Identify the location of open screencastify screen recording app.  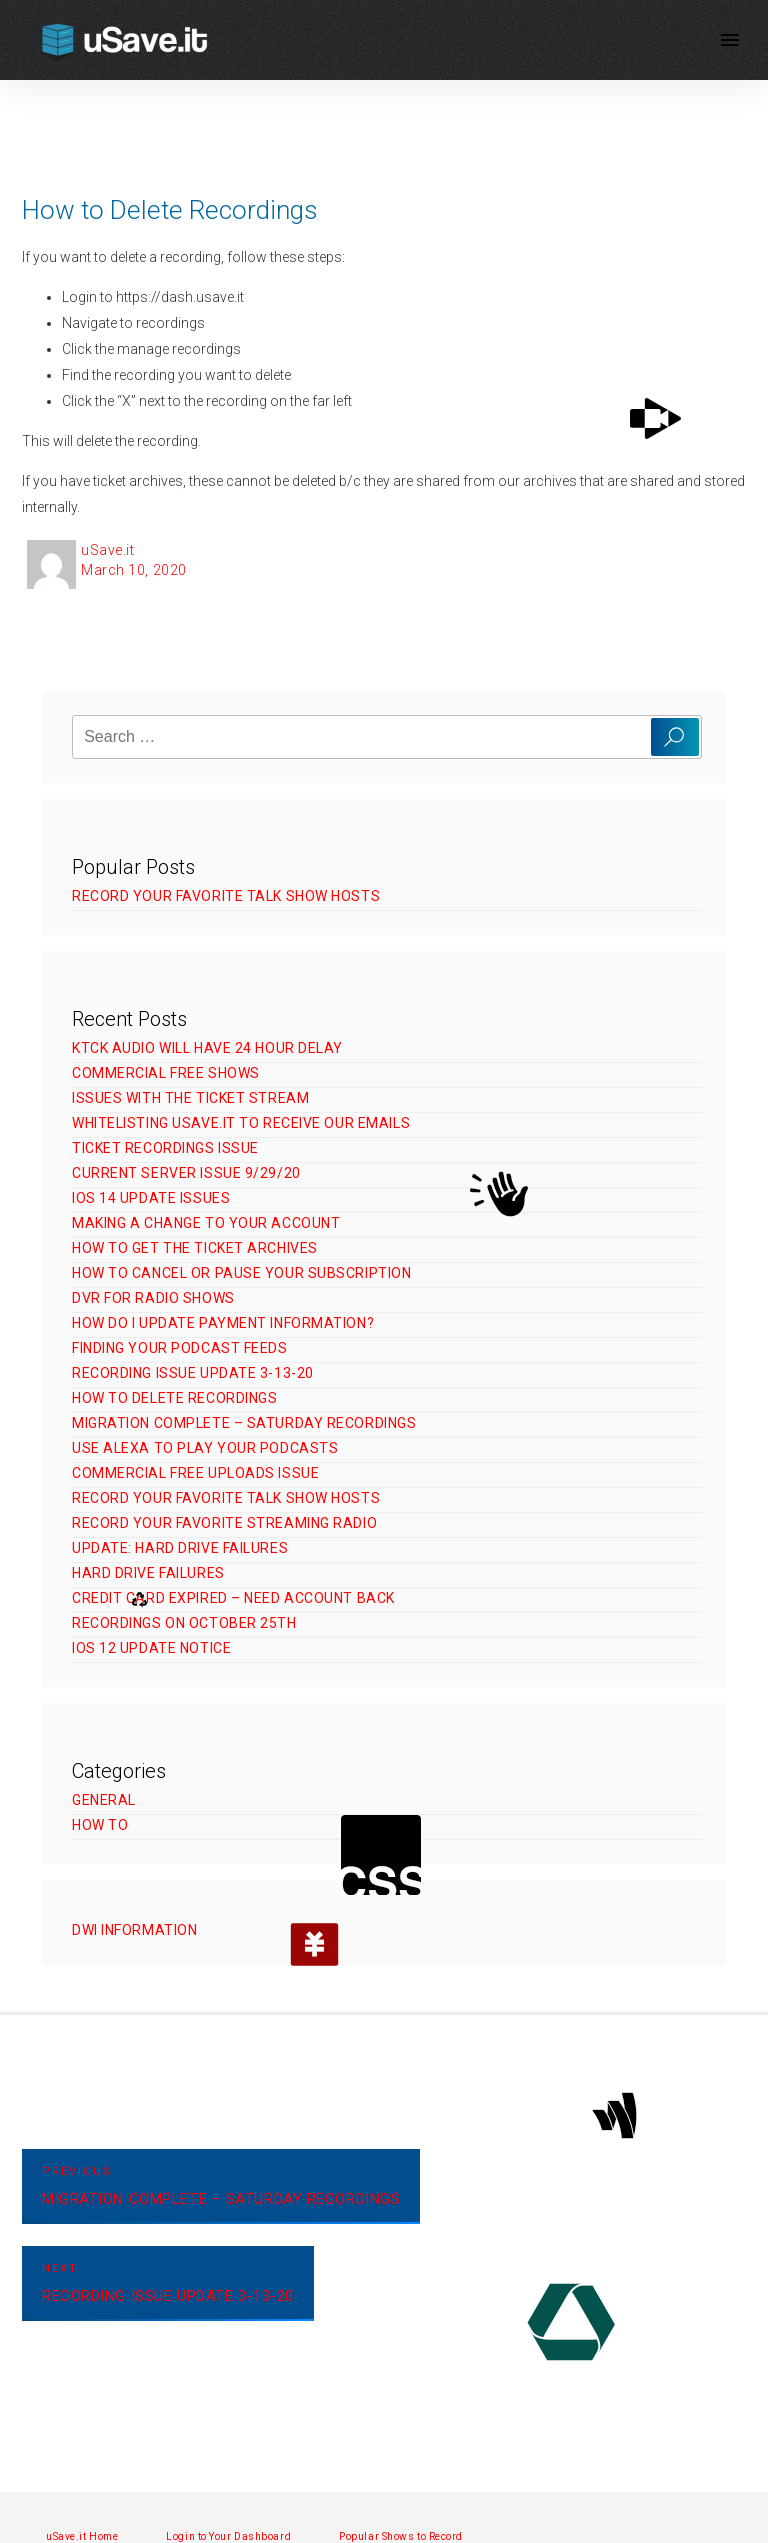
(655, 418).